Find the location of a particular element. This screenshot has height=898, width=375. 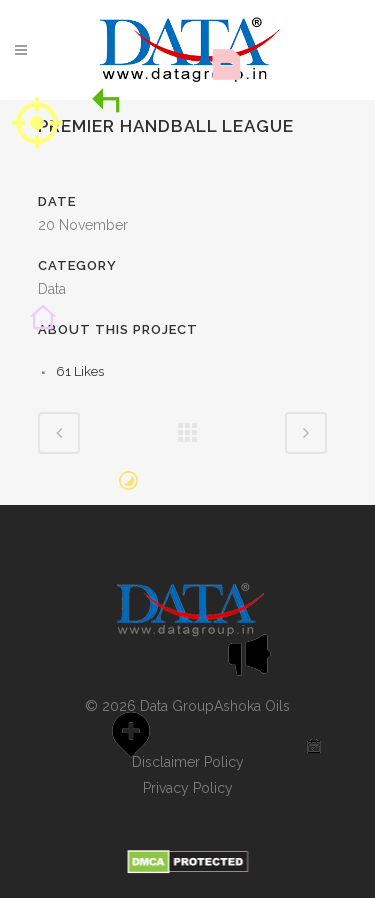

adjust display contrast settings is located at coordinates (128, 480).